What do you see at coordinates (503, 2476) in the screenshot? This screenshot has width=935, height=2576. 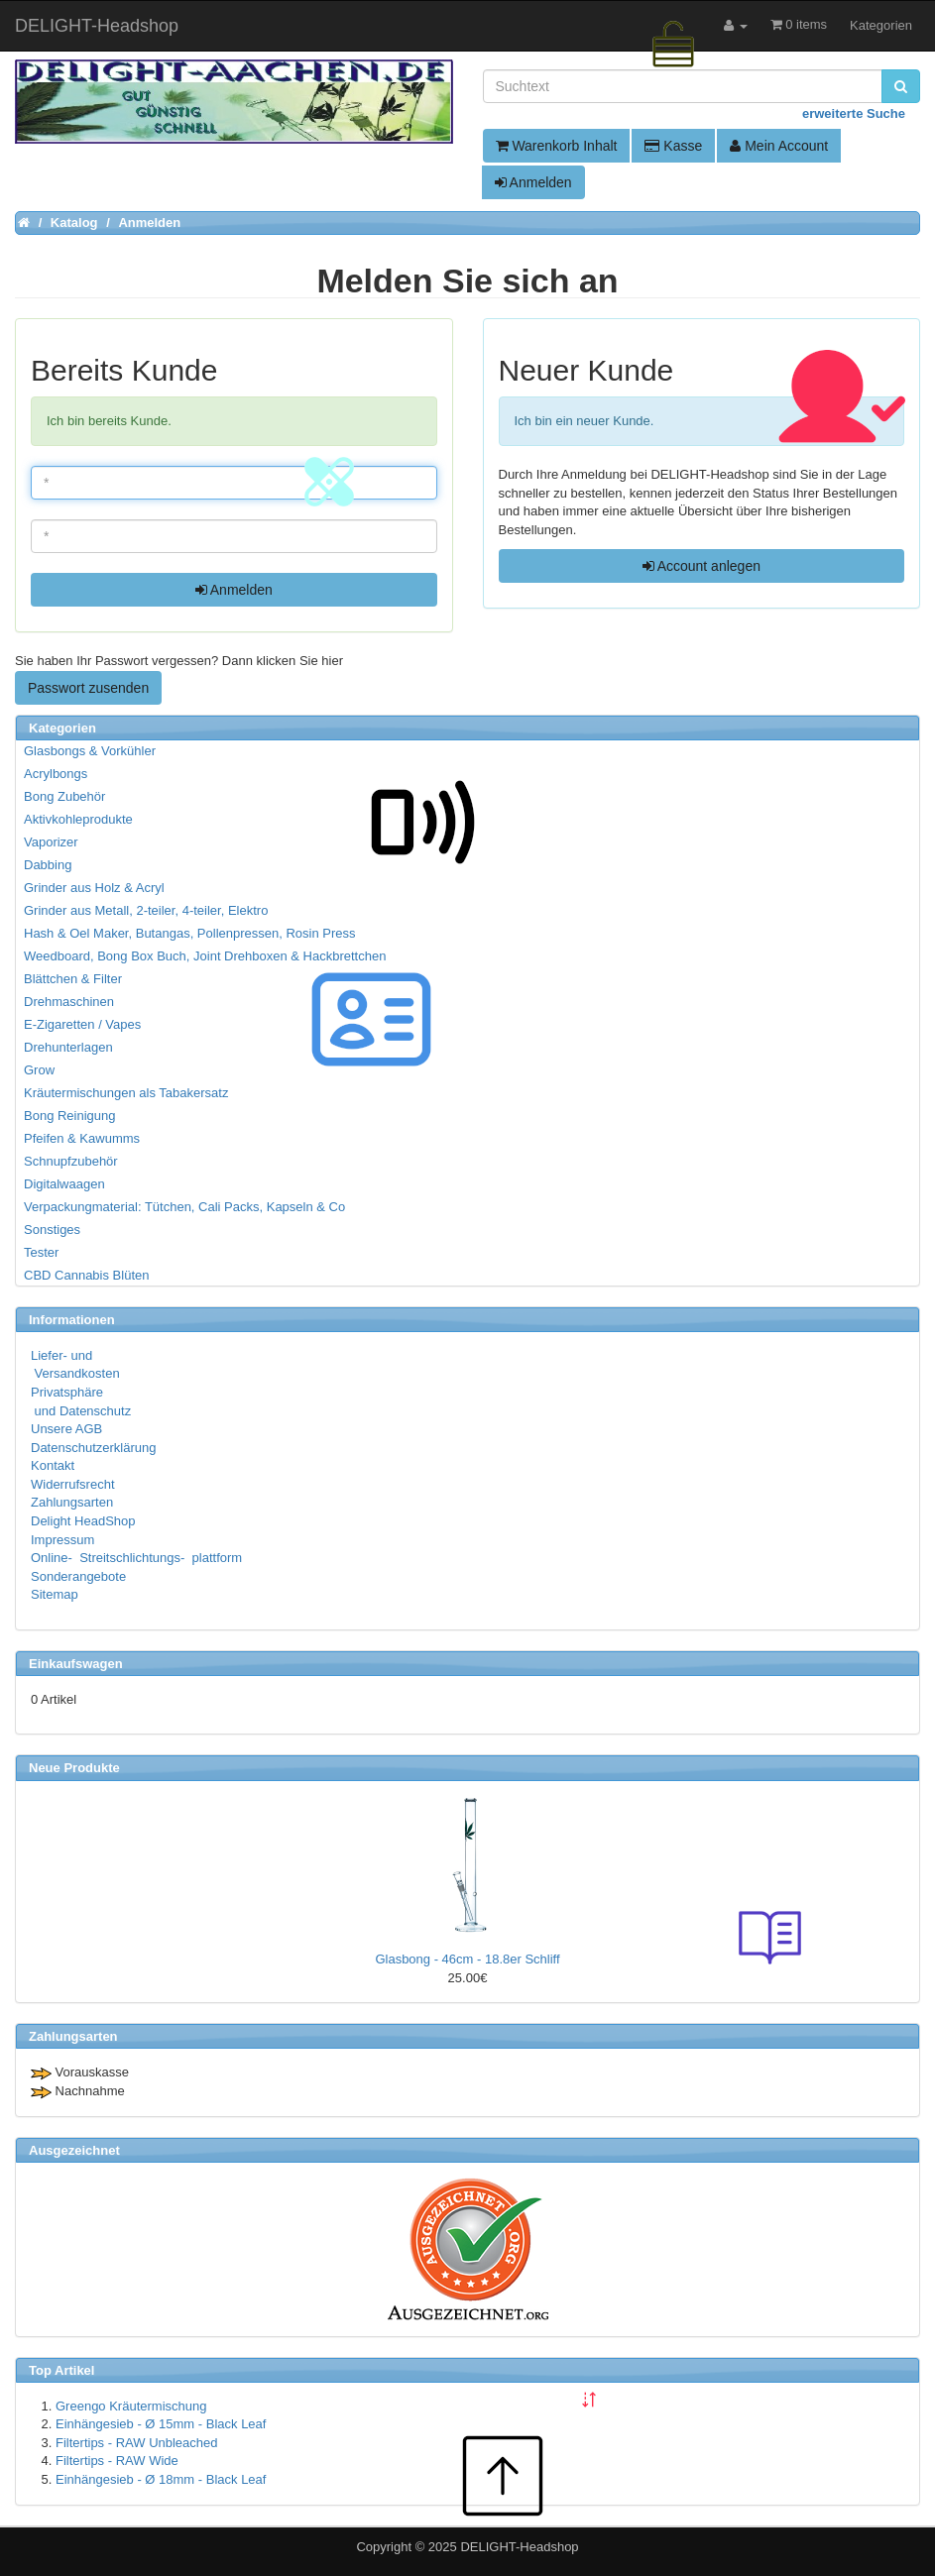 I see `upload a file or document` at bounding box center [503, 2476].